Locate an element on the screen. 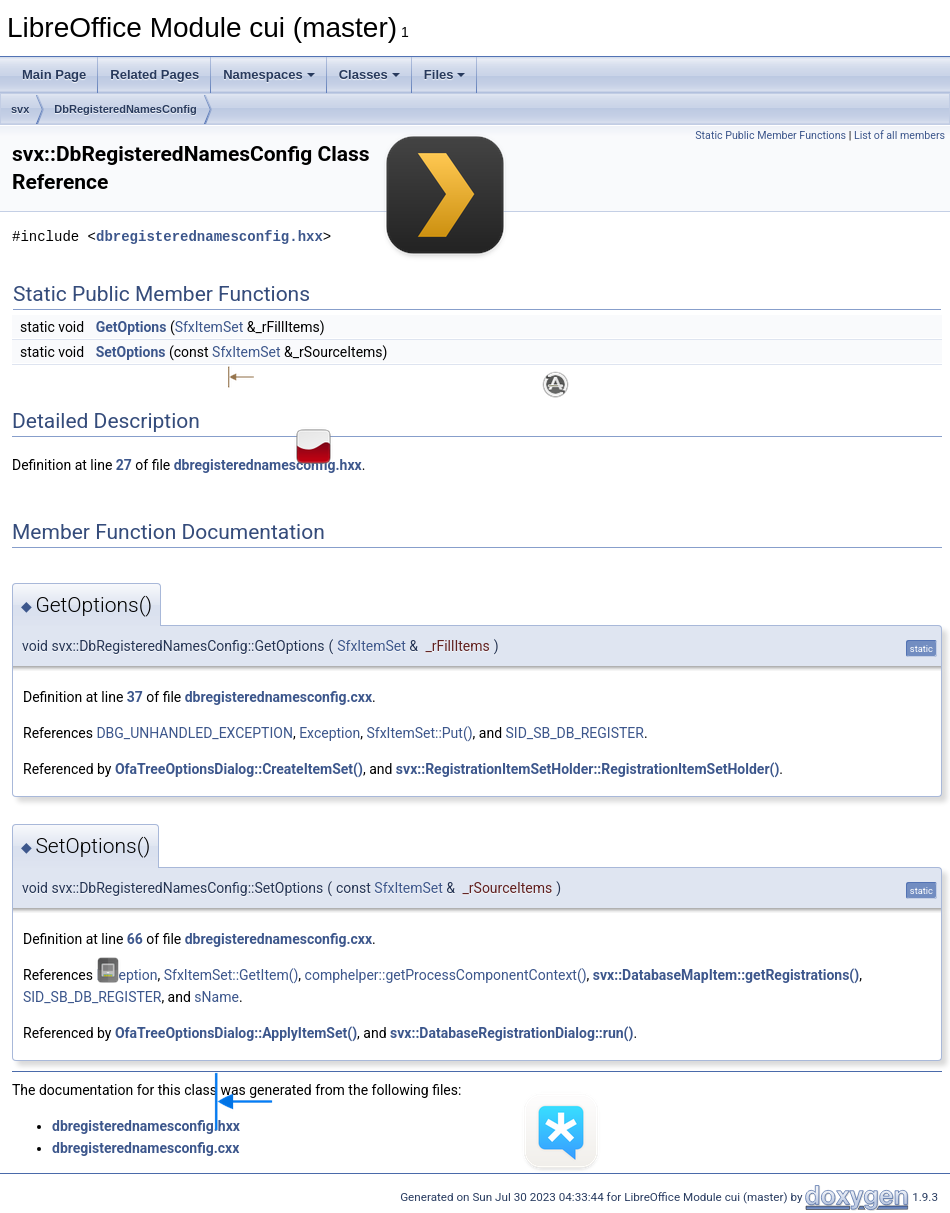 The height and width of the screenshot is (1213, 950). open plex media player is located at coordinates (445, 195).